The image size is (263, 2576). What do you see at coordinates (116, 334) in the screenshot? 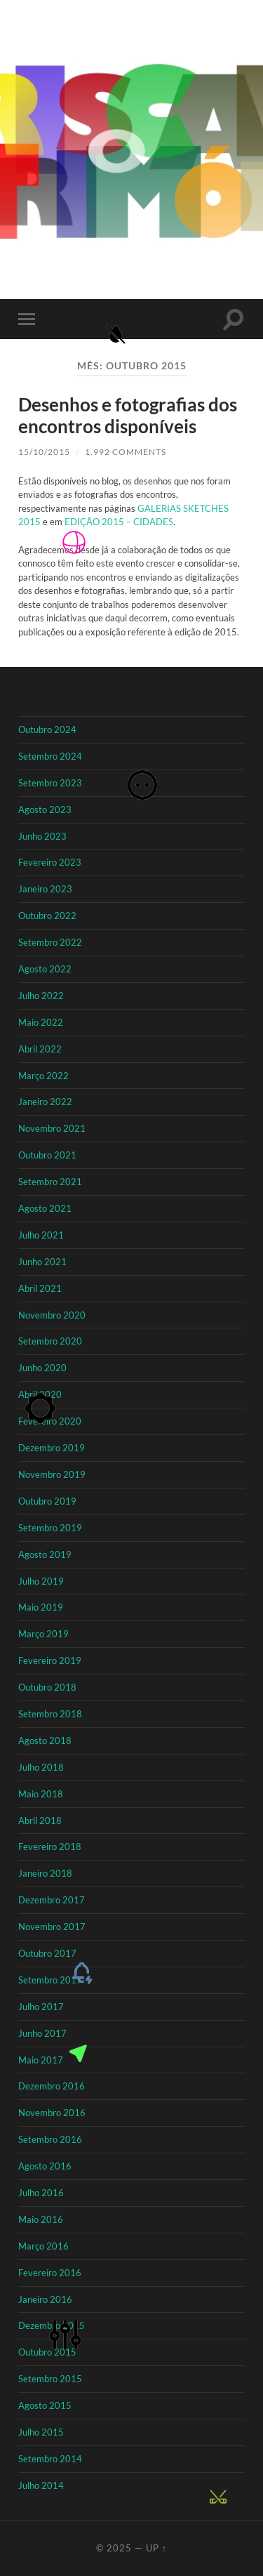
I see `disable water or liquid detection` at bounding box center [116, 334].